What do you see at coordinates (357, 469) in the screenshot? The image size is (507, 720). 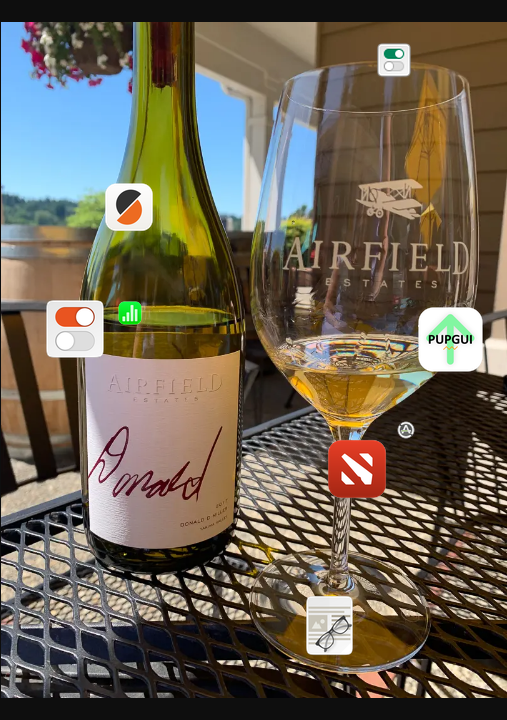 I see `launch Dota 2` at bounding box center [357, 469].